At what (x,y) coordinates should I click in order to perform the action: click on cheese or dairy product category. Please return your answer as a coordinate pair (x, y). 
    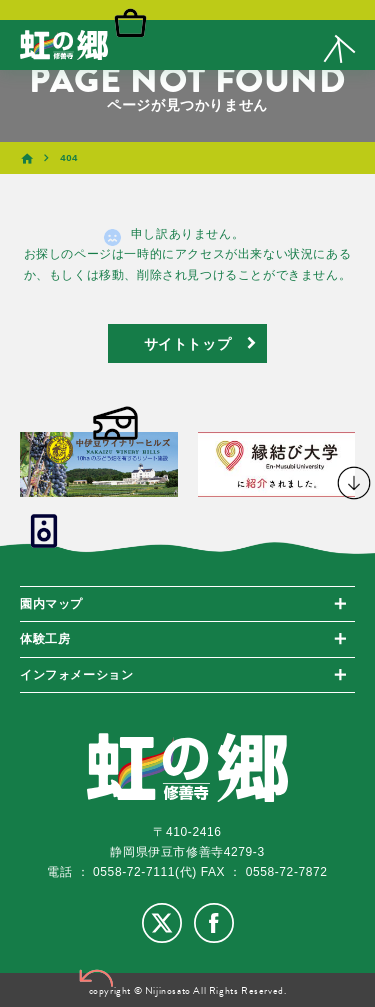
    Looking at the image, I should click on (115, 425).